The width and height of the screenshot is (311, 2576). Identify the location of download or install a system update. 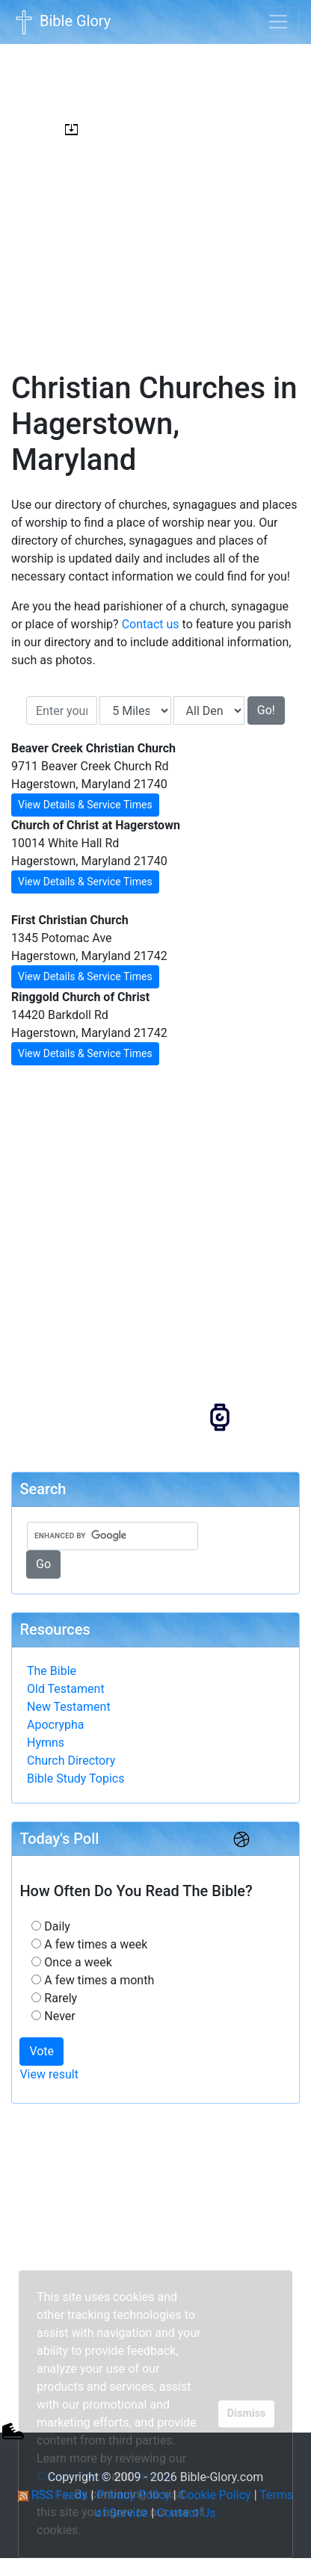
(71, 129).